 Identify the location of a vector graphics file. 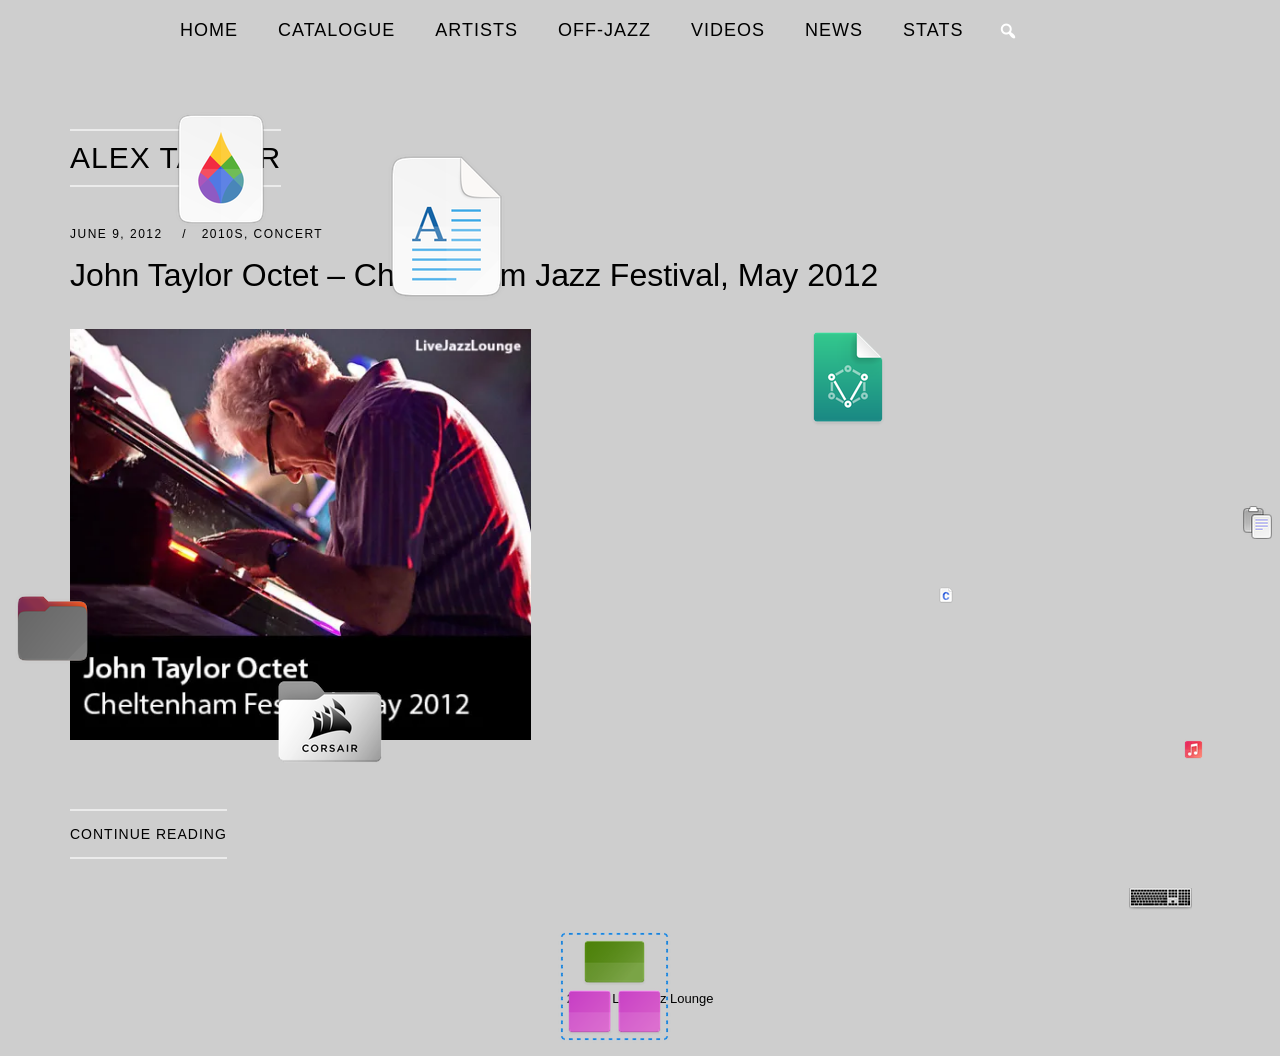
(848, 377).